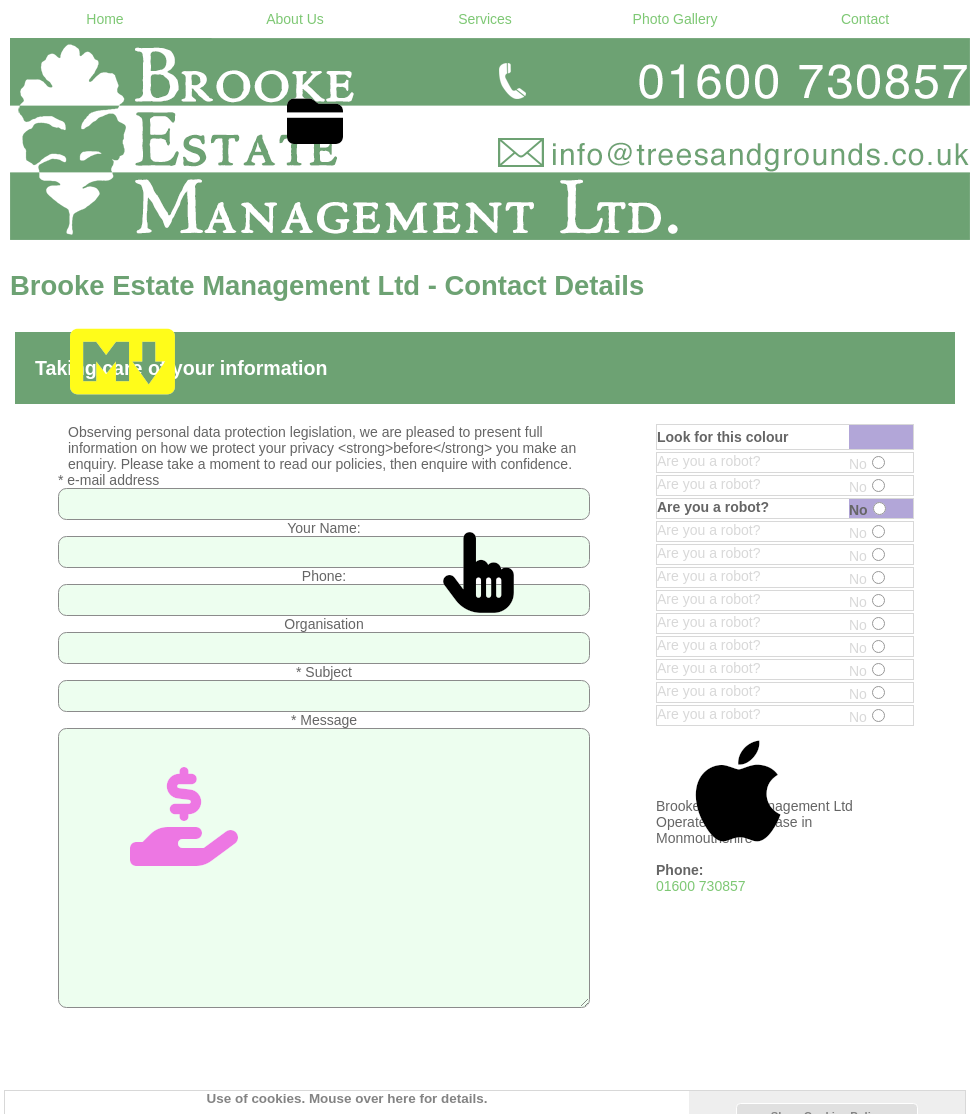 This screenshot has height=1114, width=970. Describe the element at coordinates (478, 572) in the screenshot. I see `tap or click to select` at that location.